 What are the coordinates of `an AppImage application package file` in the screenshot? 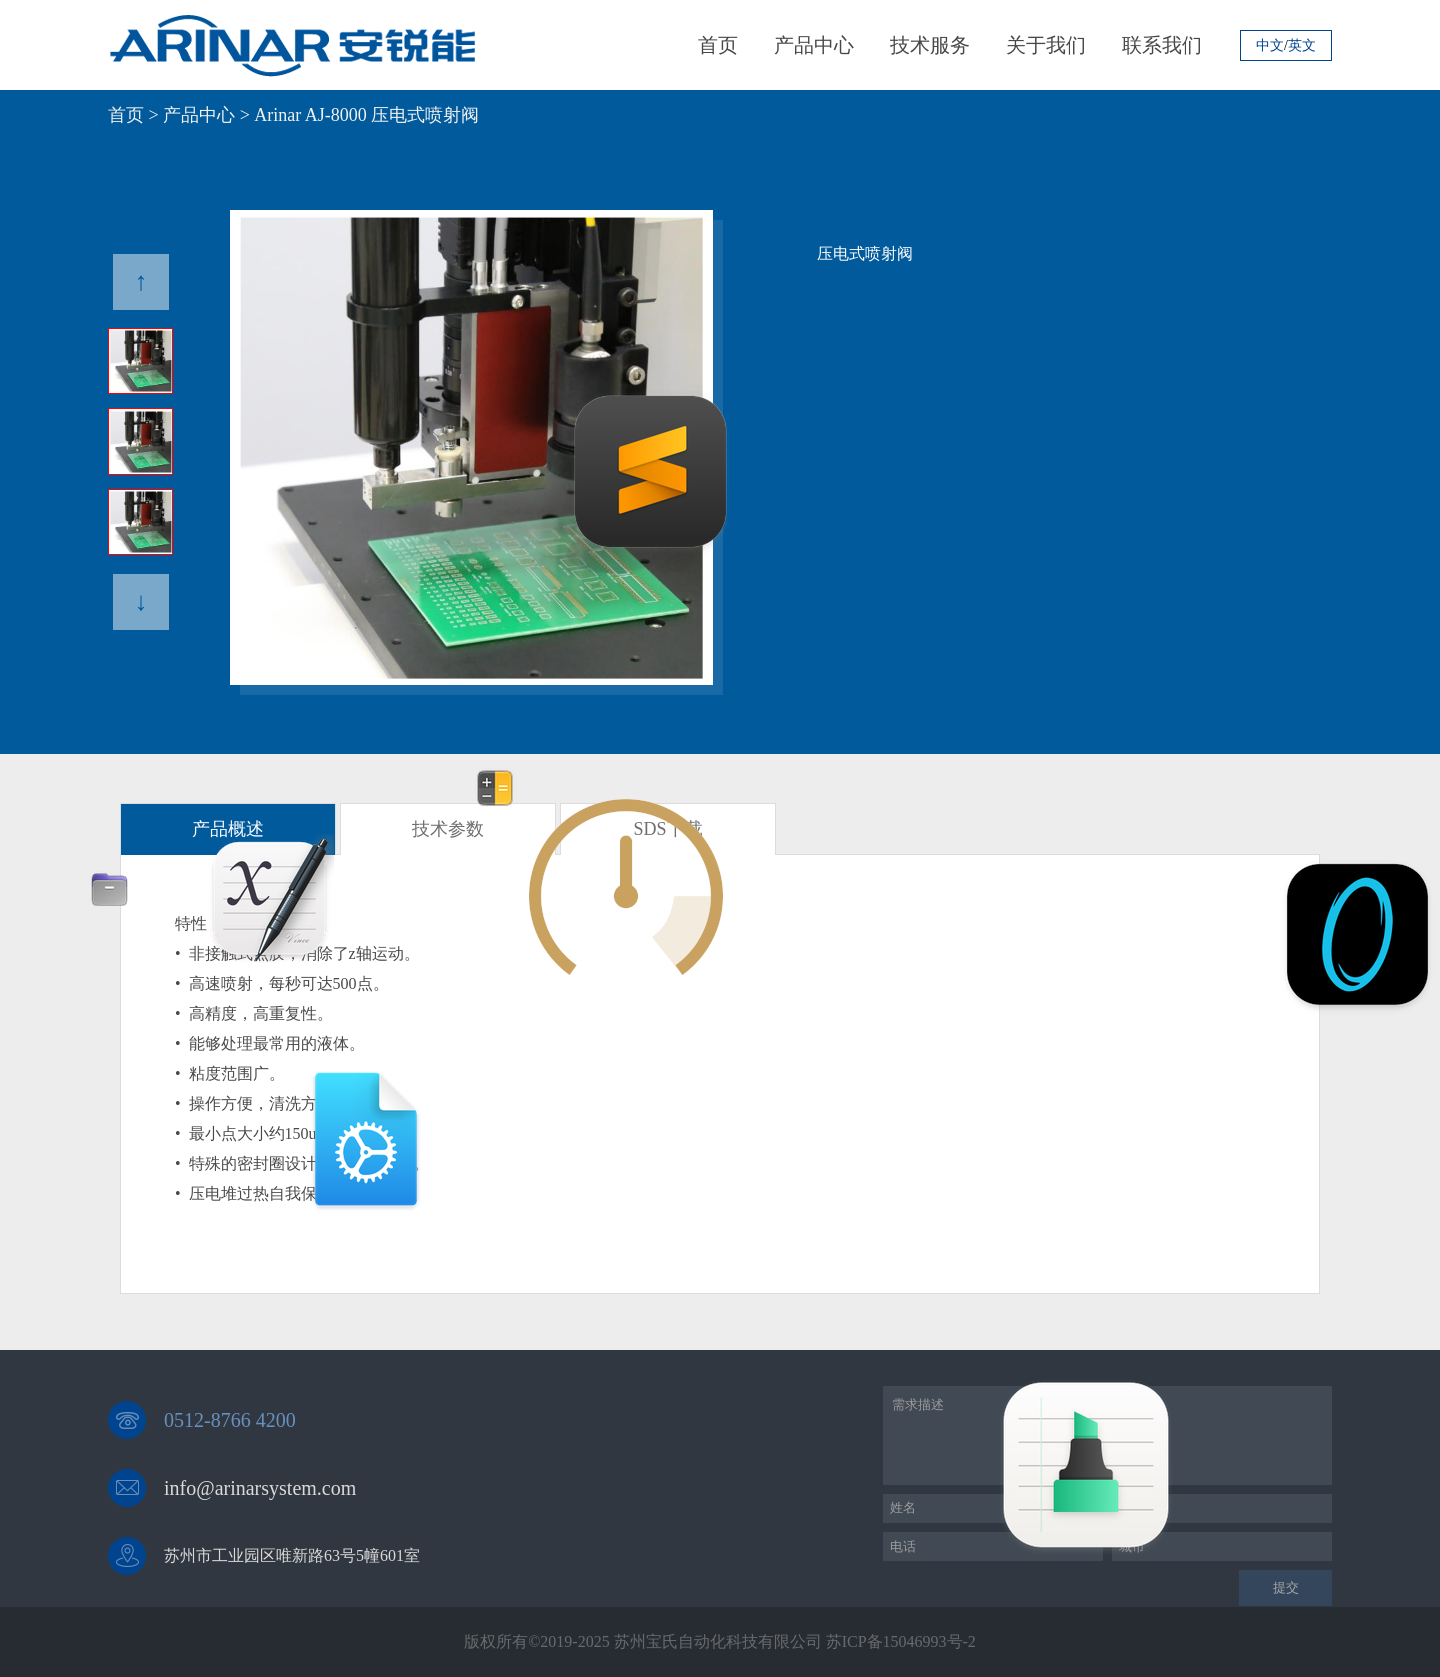 It's located at (366, 1139).